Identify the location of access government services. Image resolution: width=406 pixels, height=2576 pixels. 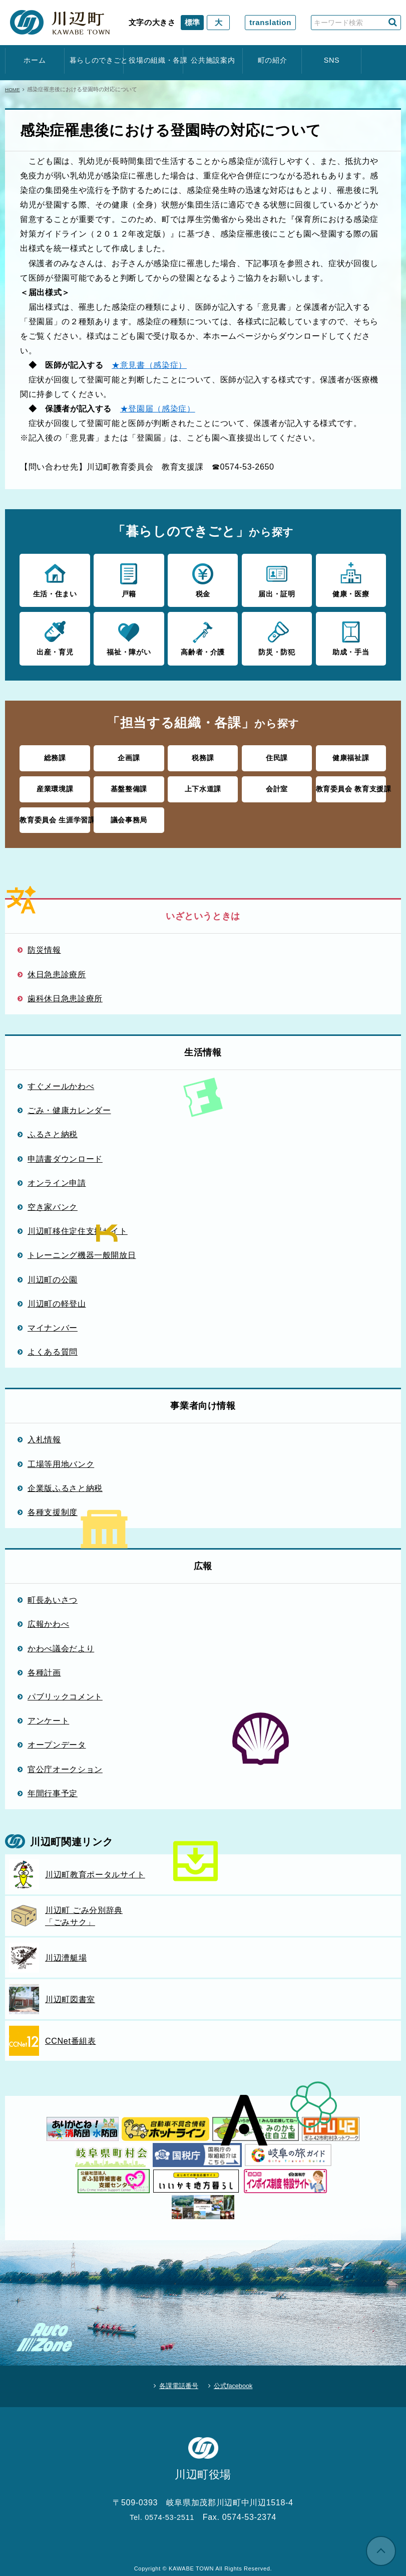
(104, 1529).